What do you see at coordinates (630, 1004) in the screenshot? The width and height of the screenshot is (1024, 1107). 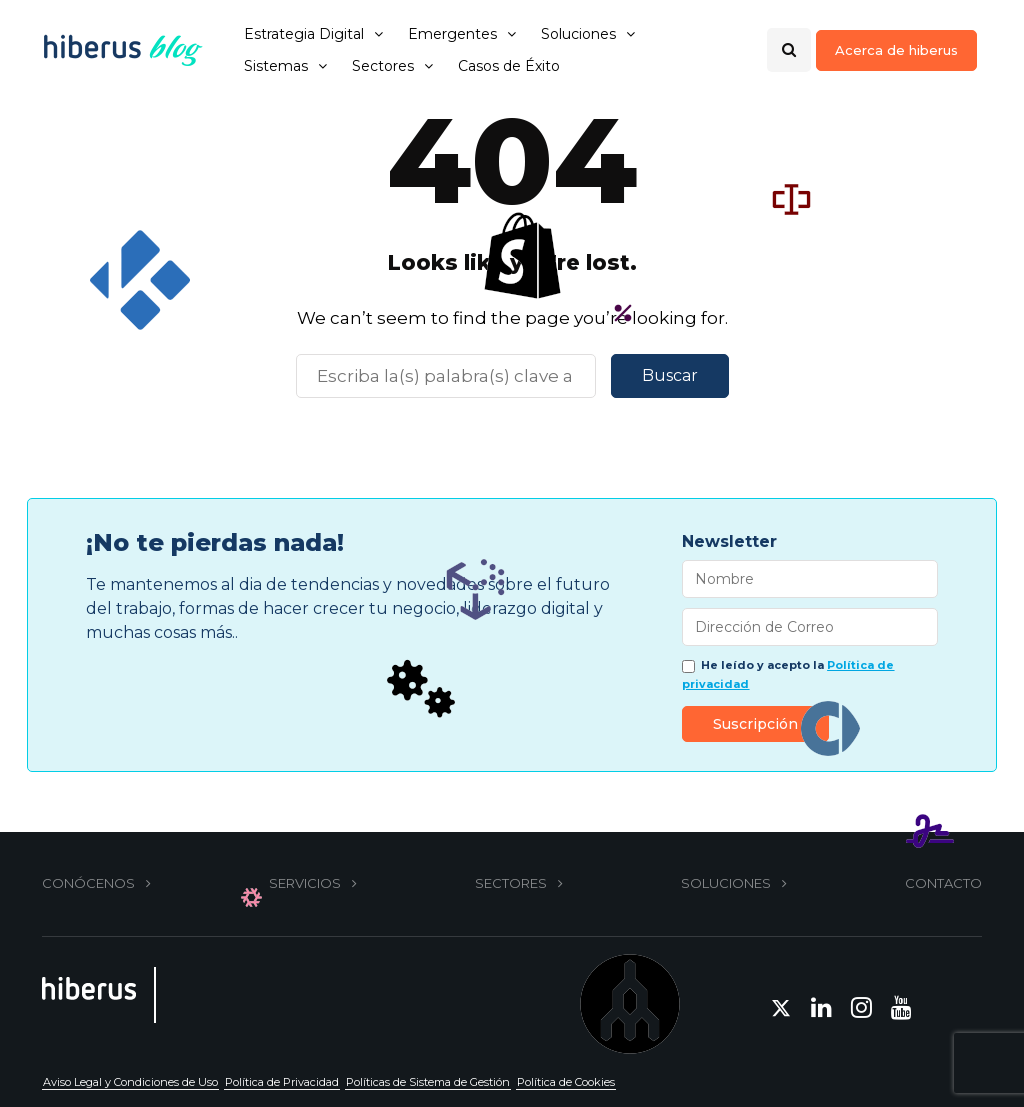 I see `megaport brand logo` at bounding box center [630, 1004].